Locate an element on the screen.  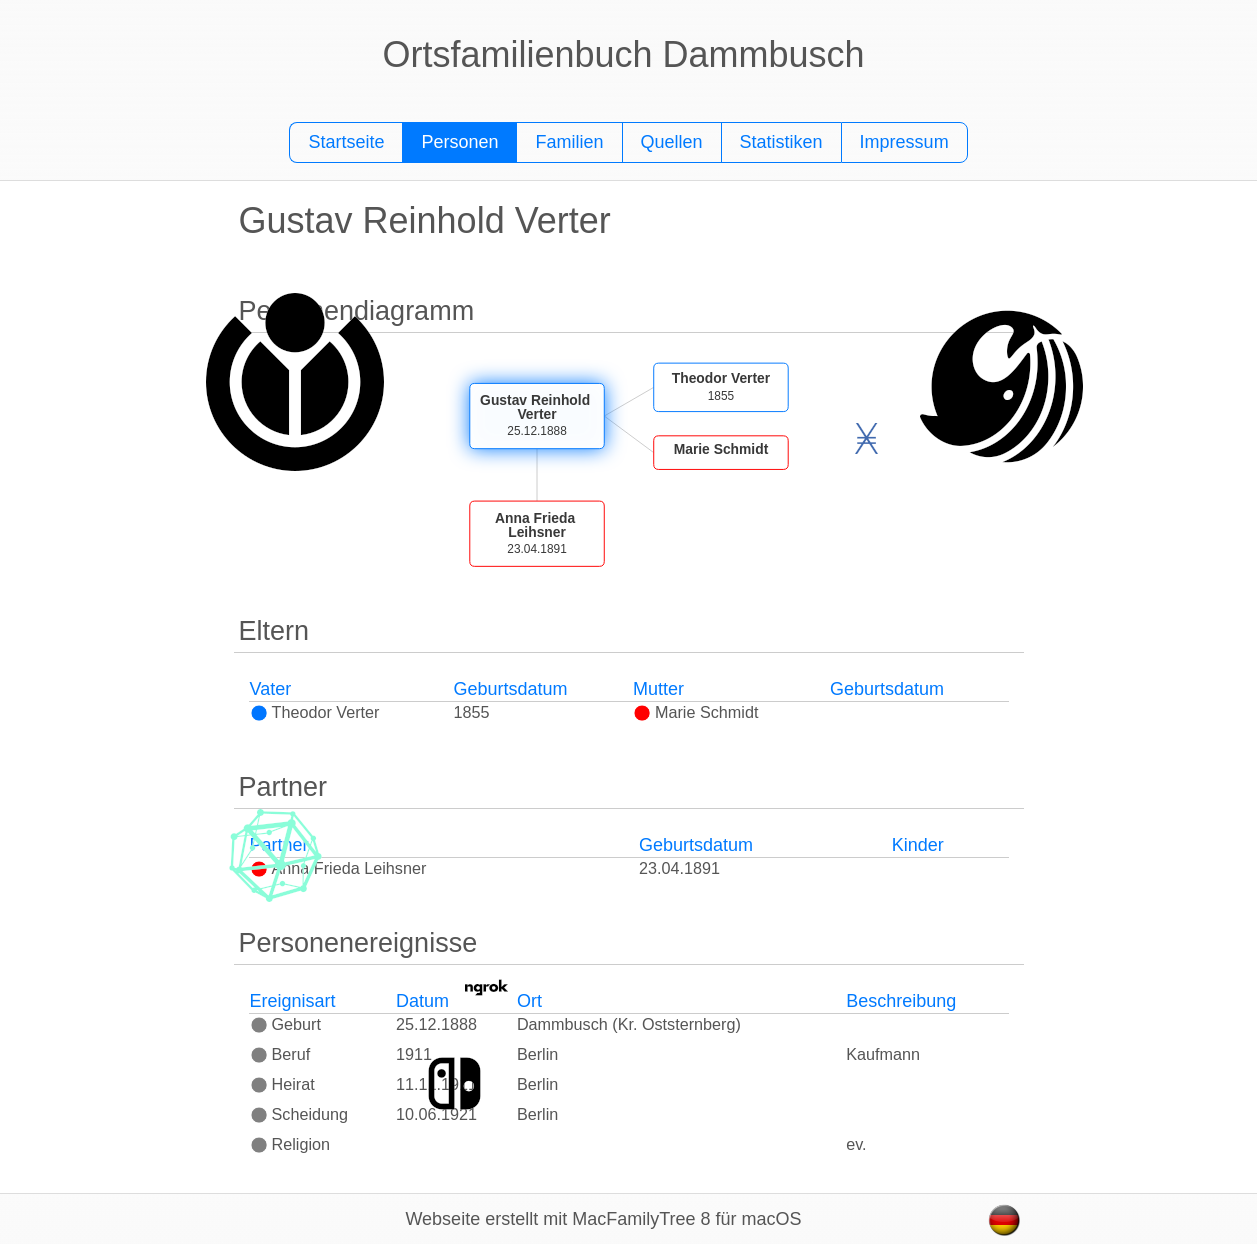
nintendo switch logo is located at coordinates (454, 1083).